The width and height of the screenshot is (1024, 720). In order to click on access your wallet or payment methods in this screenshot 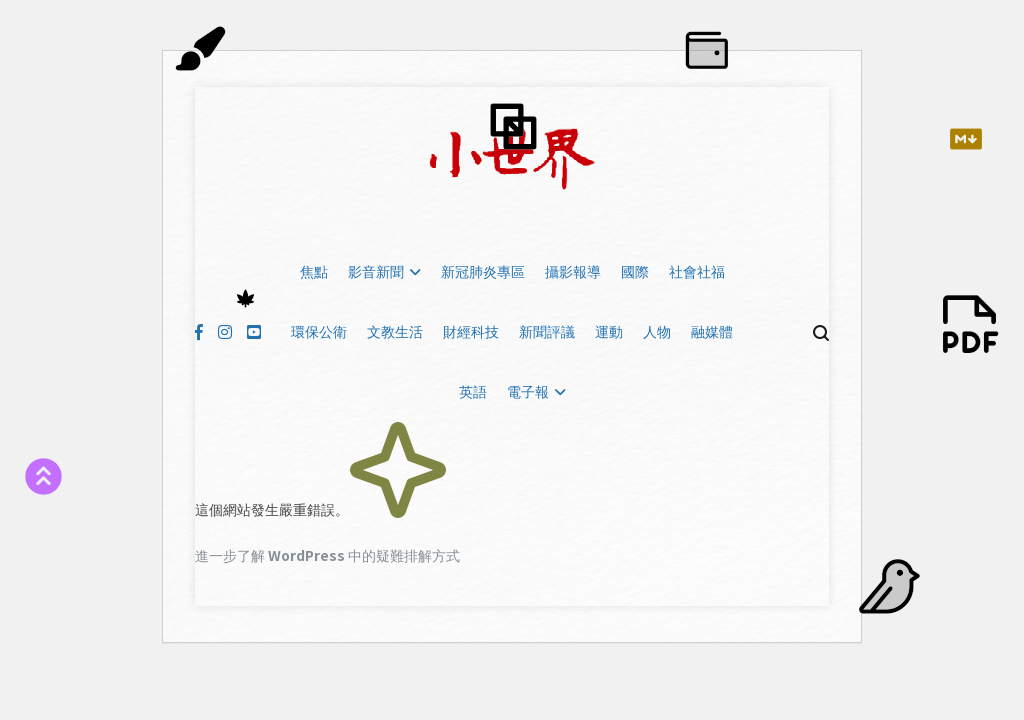, I will do `click(706, 52)`.